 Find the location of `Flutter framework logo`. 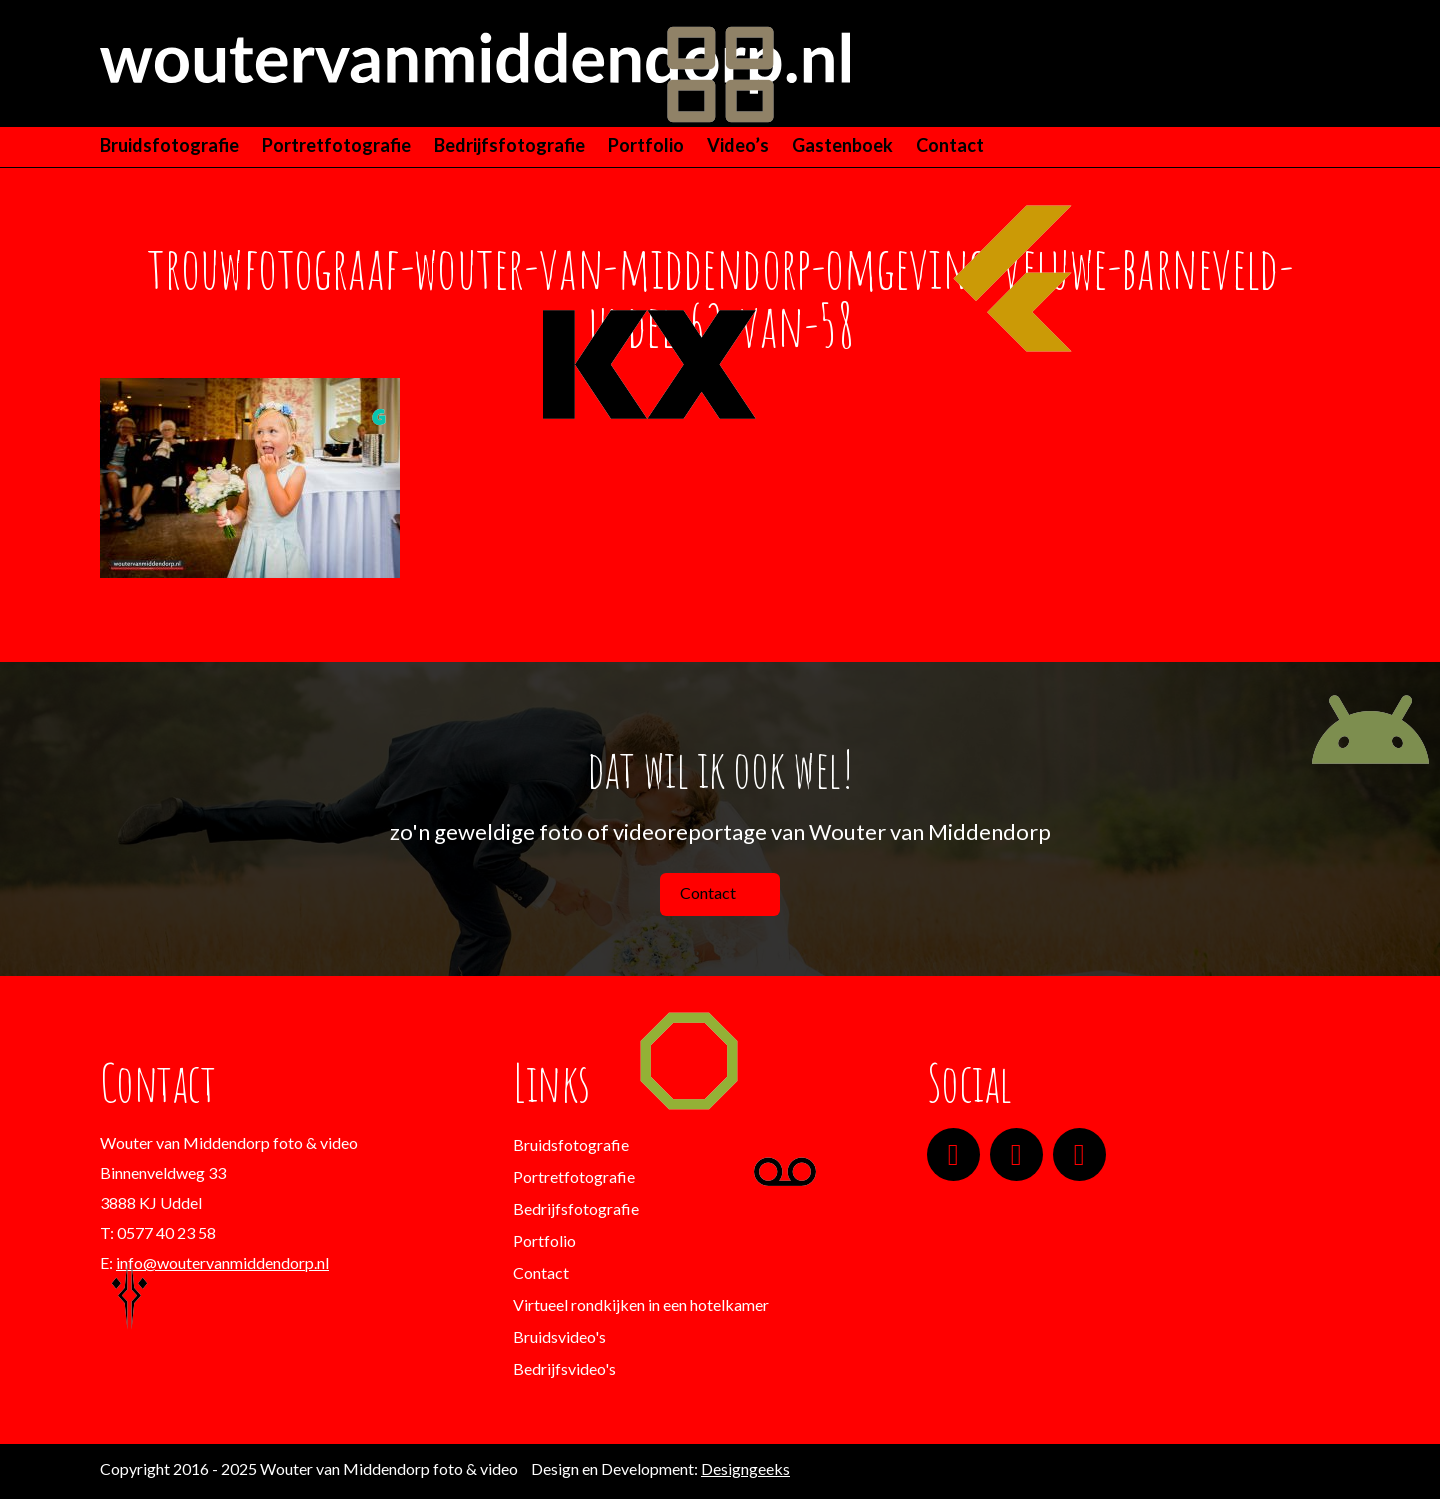

Flutter framework logo is located at coordinates (1015, 278).